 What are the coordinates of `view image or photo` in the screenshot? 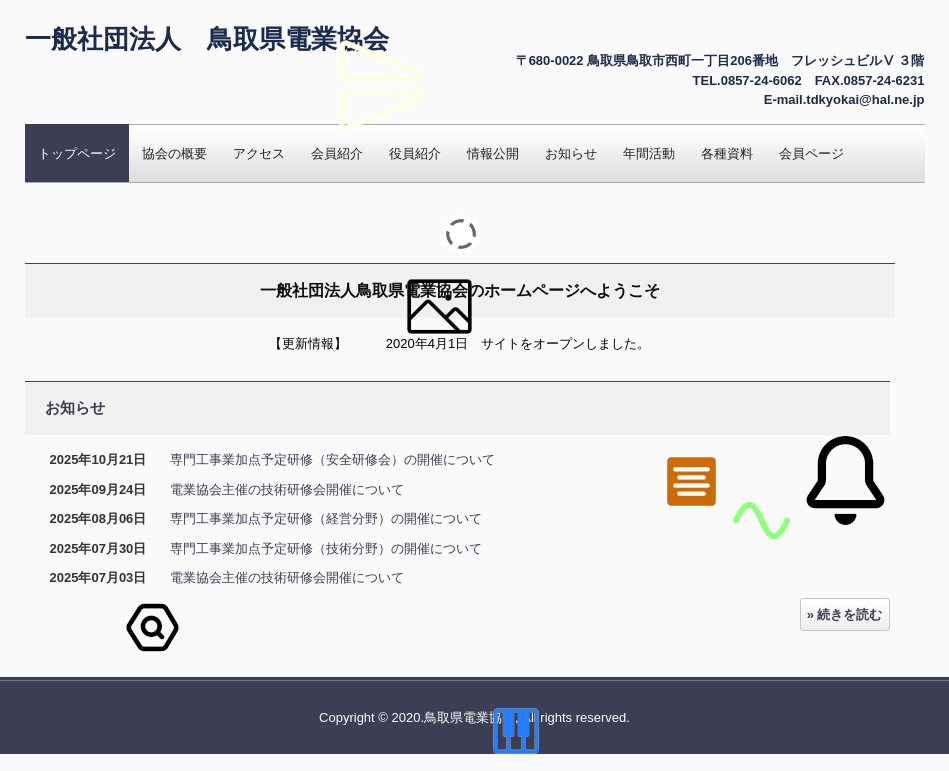 It's located at (439, 306).